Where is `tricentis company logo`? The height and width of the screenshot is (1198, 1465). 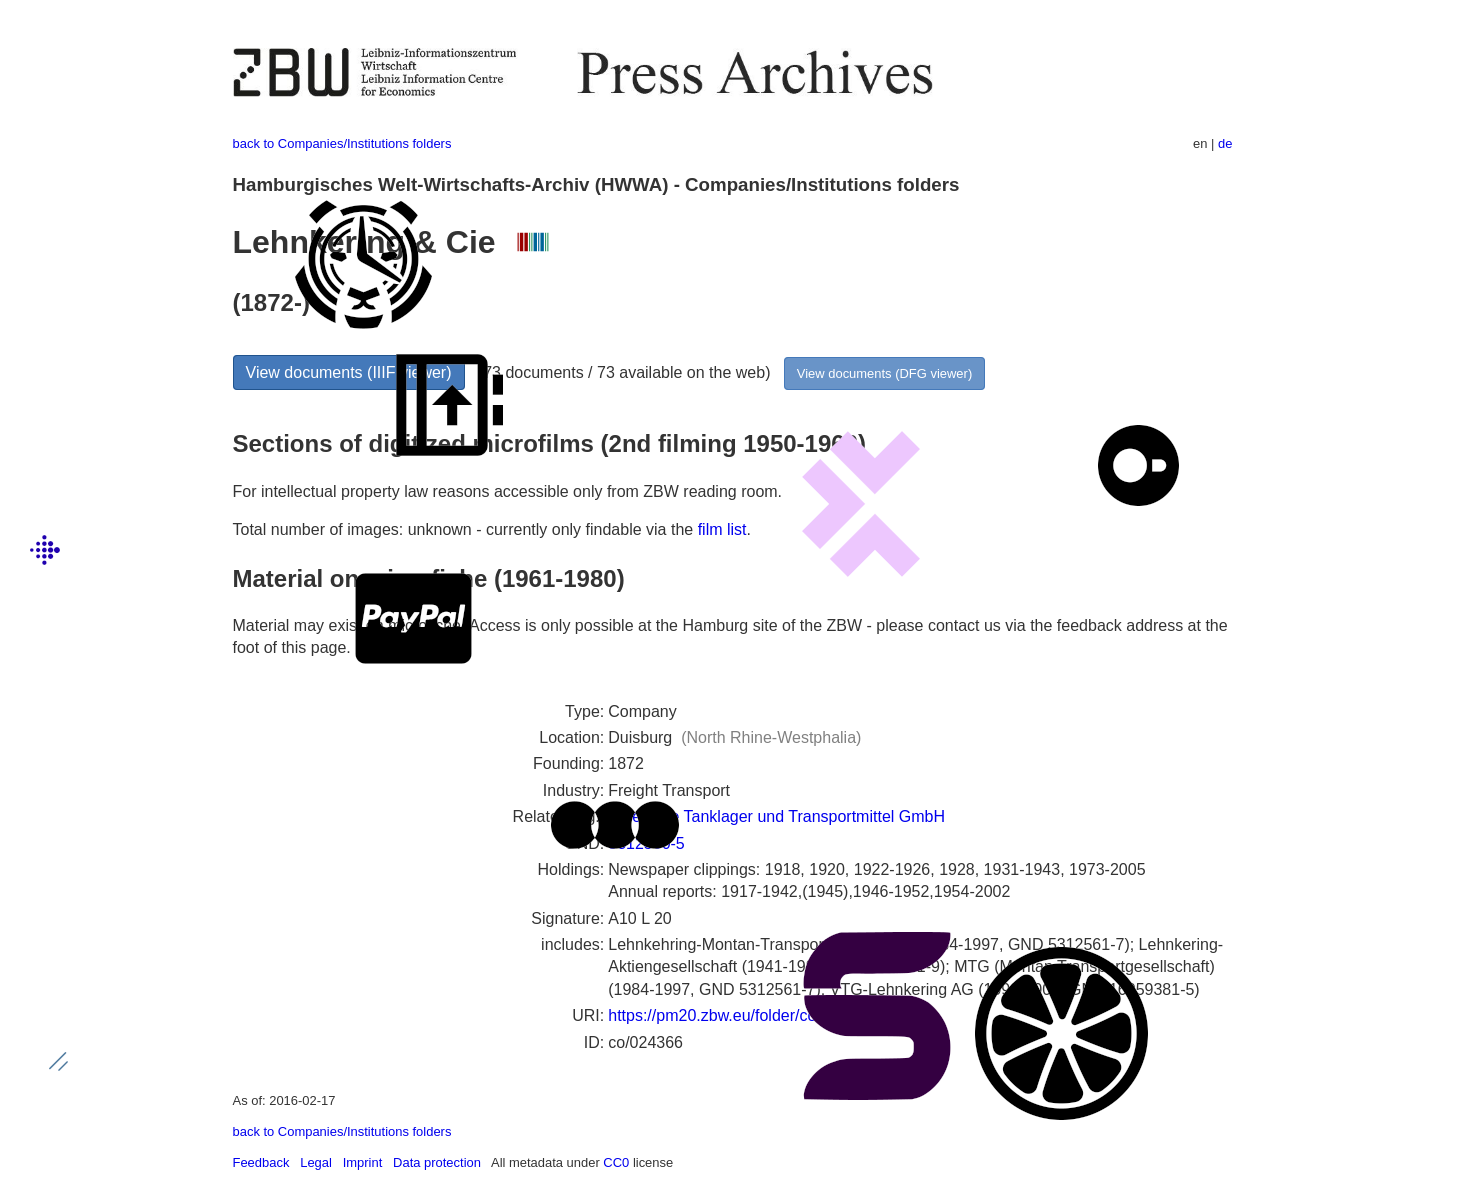
tricentis company logo is located at coordinates (861, 504).